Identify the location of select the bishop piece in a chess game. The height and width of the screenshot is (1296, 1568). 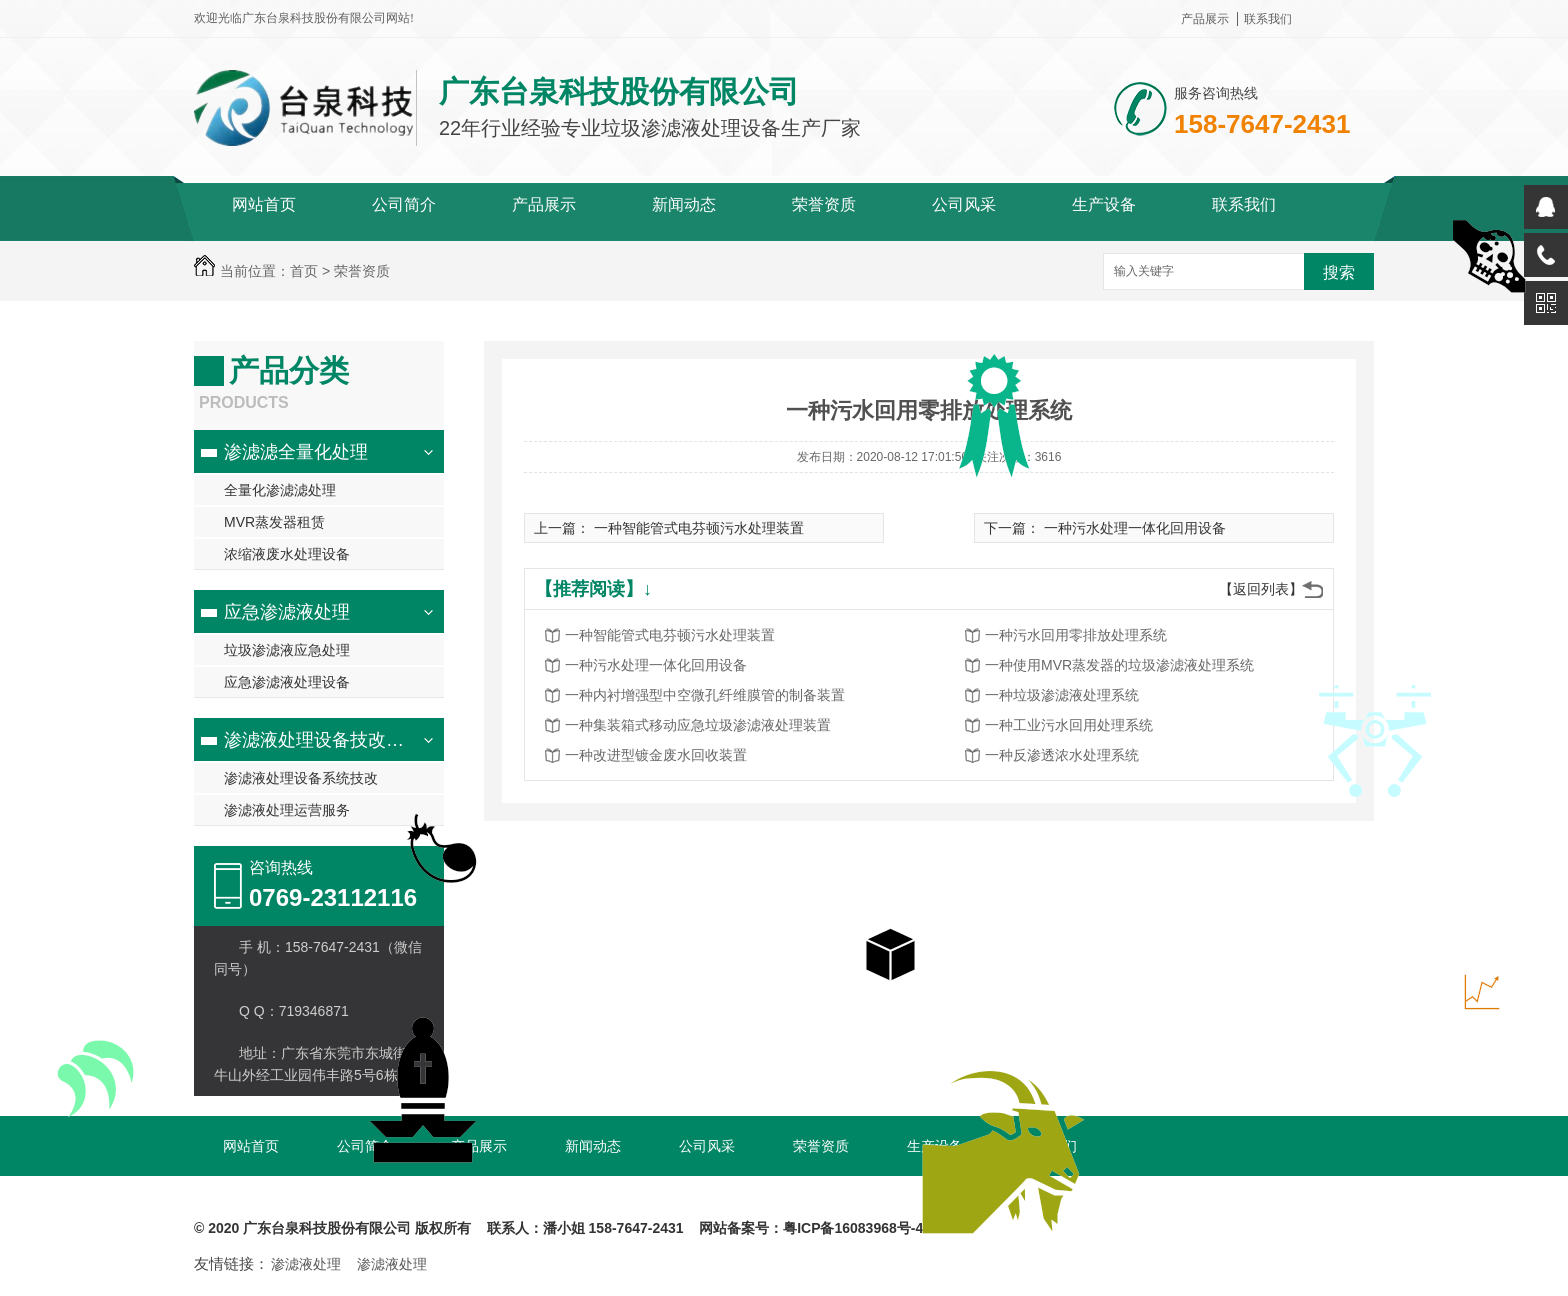
(423, 1090).